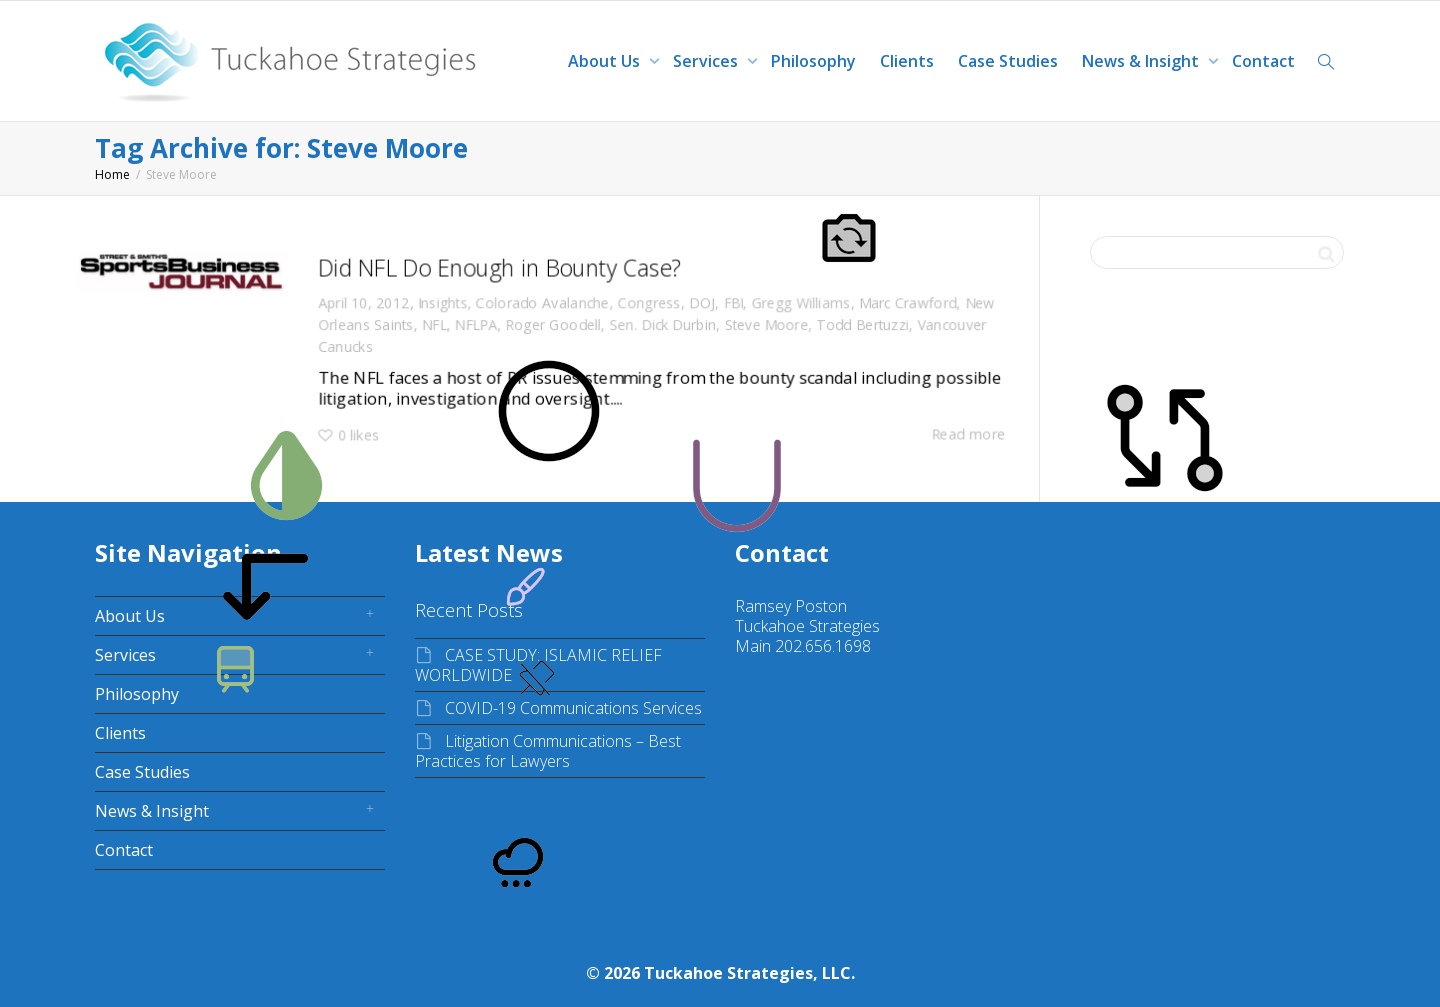  What do you see at coordinates (262, 580) in the screenshot?
I see `navigate back and down in a menu hierarchy` at bounding box center [262, 580].